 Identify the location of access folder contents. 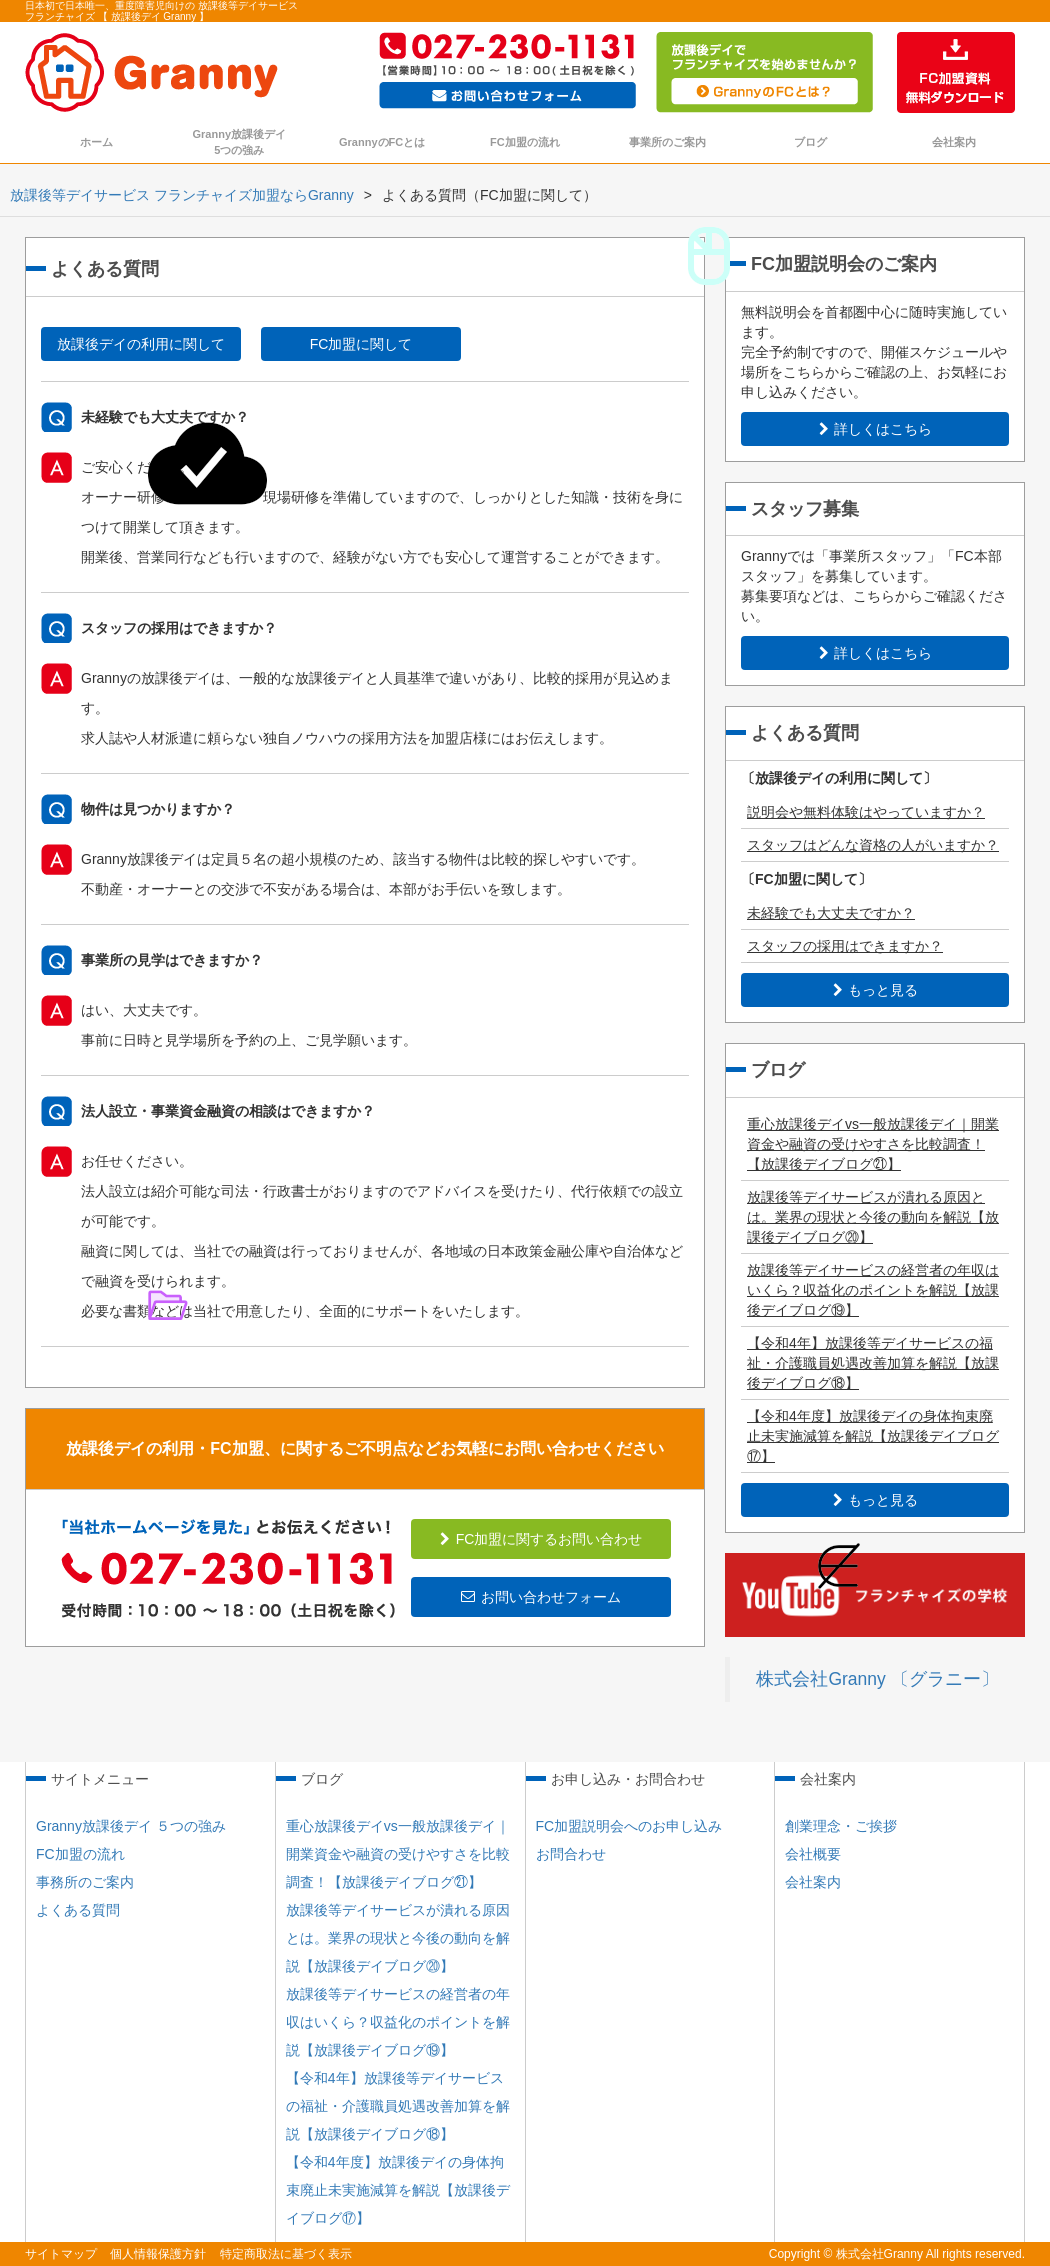
(166, 1304).